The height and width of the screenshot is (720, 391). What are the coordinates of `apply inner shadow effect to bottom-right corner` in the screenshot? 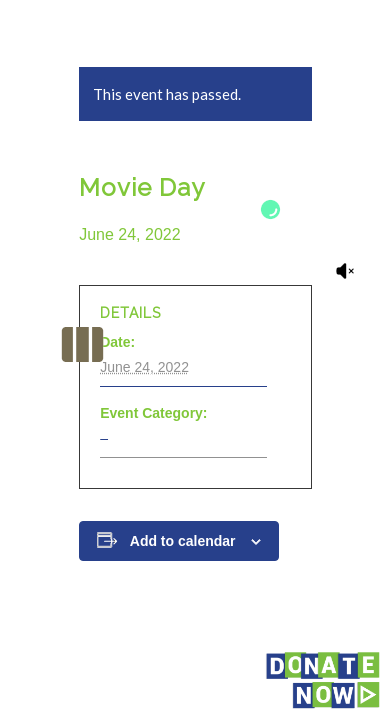 It's located at (270, 209).